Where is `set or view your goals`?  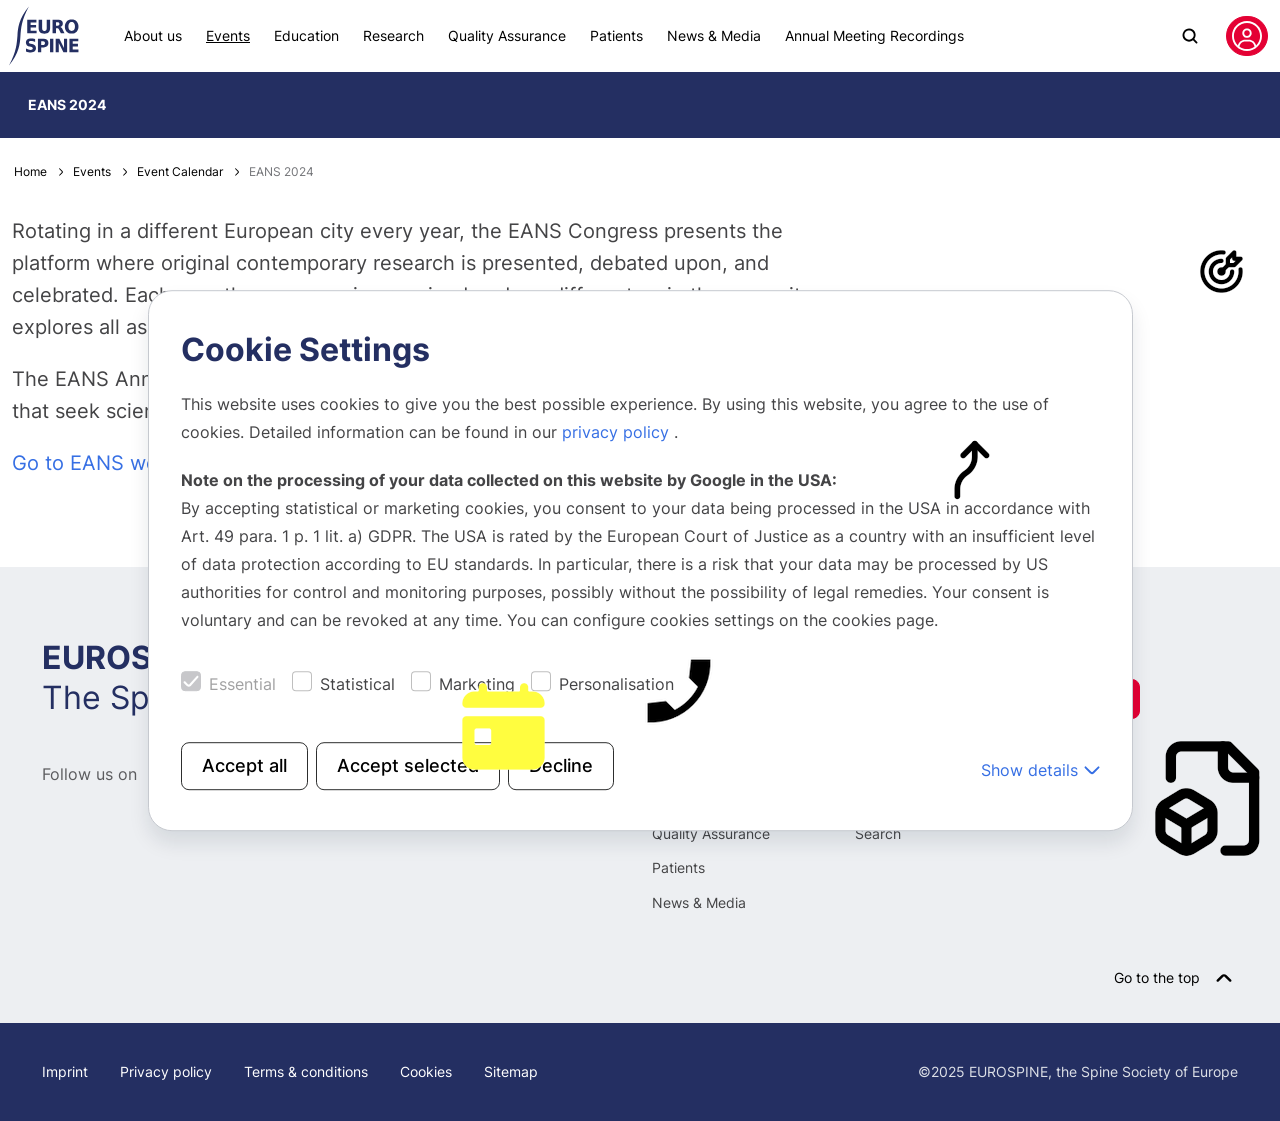 set or view your goals is located at coordinates (1221, 271).